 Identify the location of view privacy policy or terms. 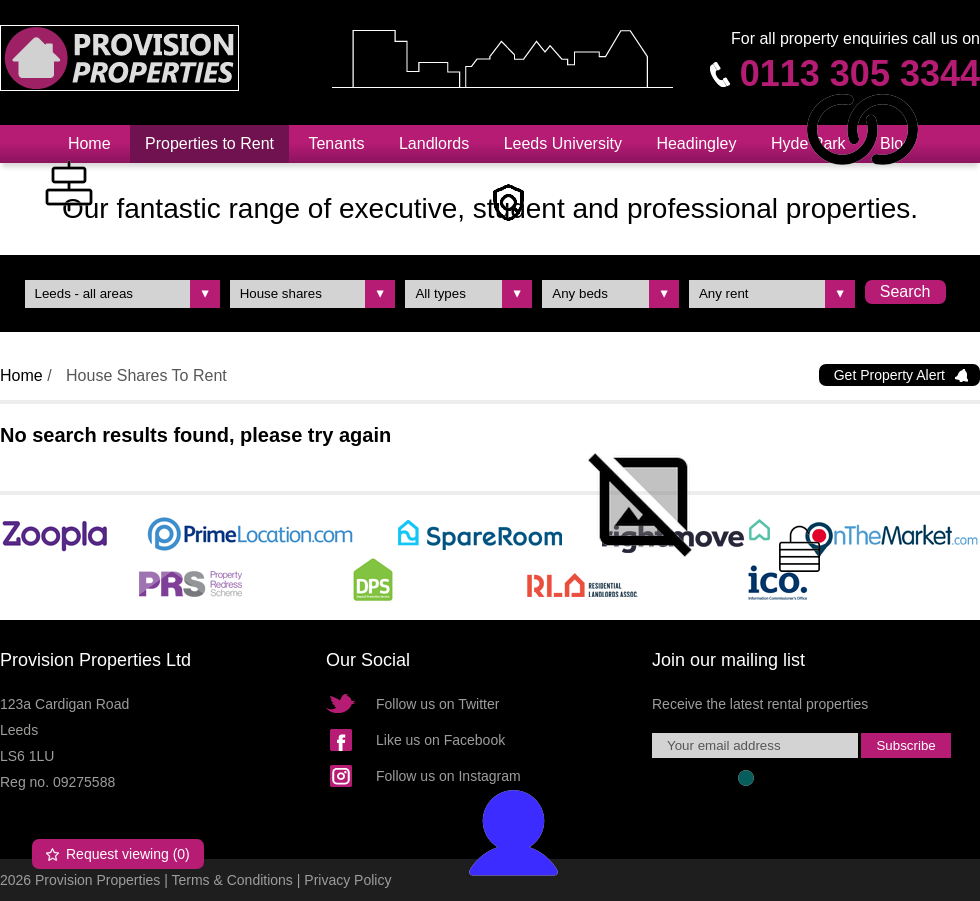
(508, 202).